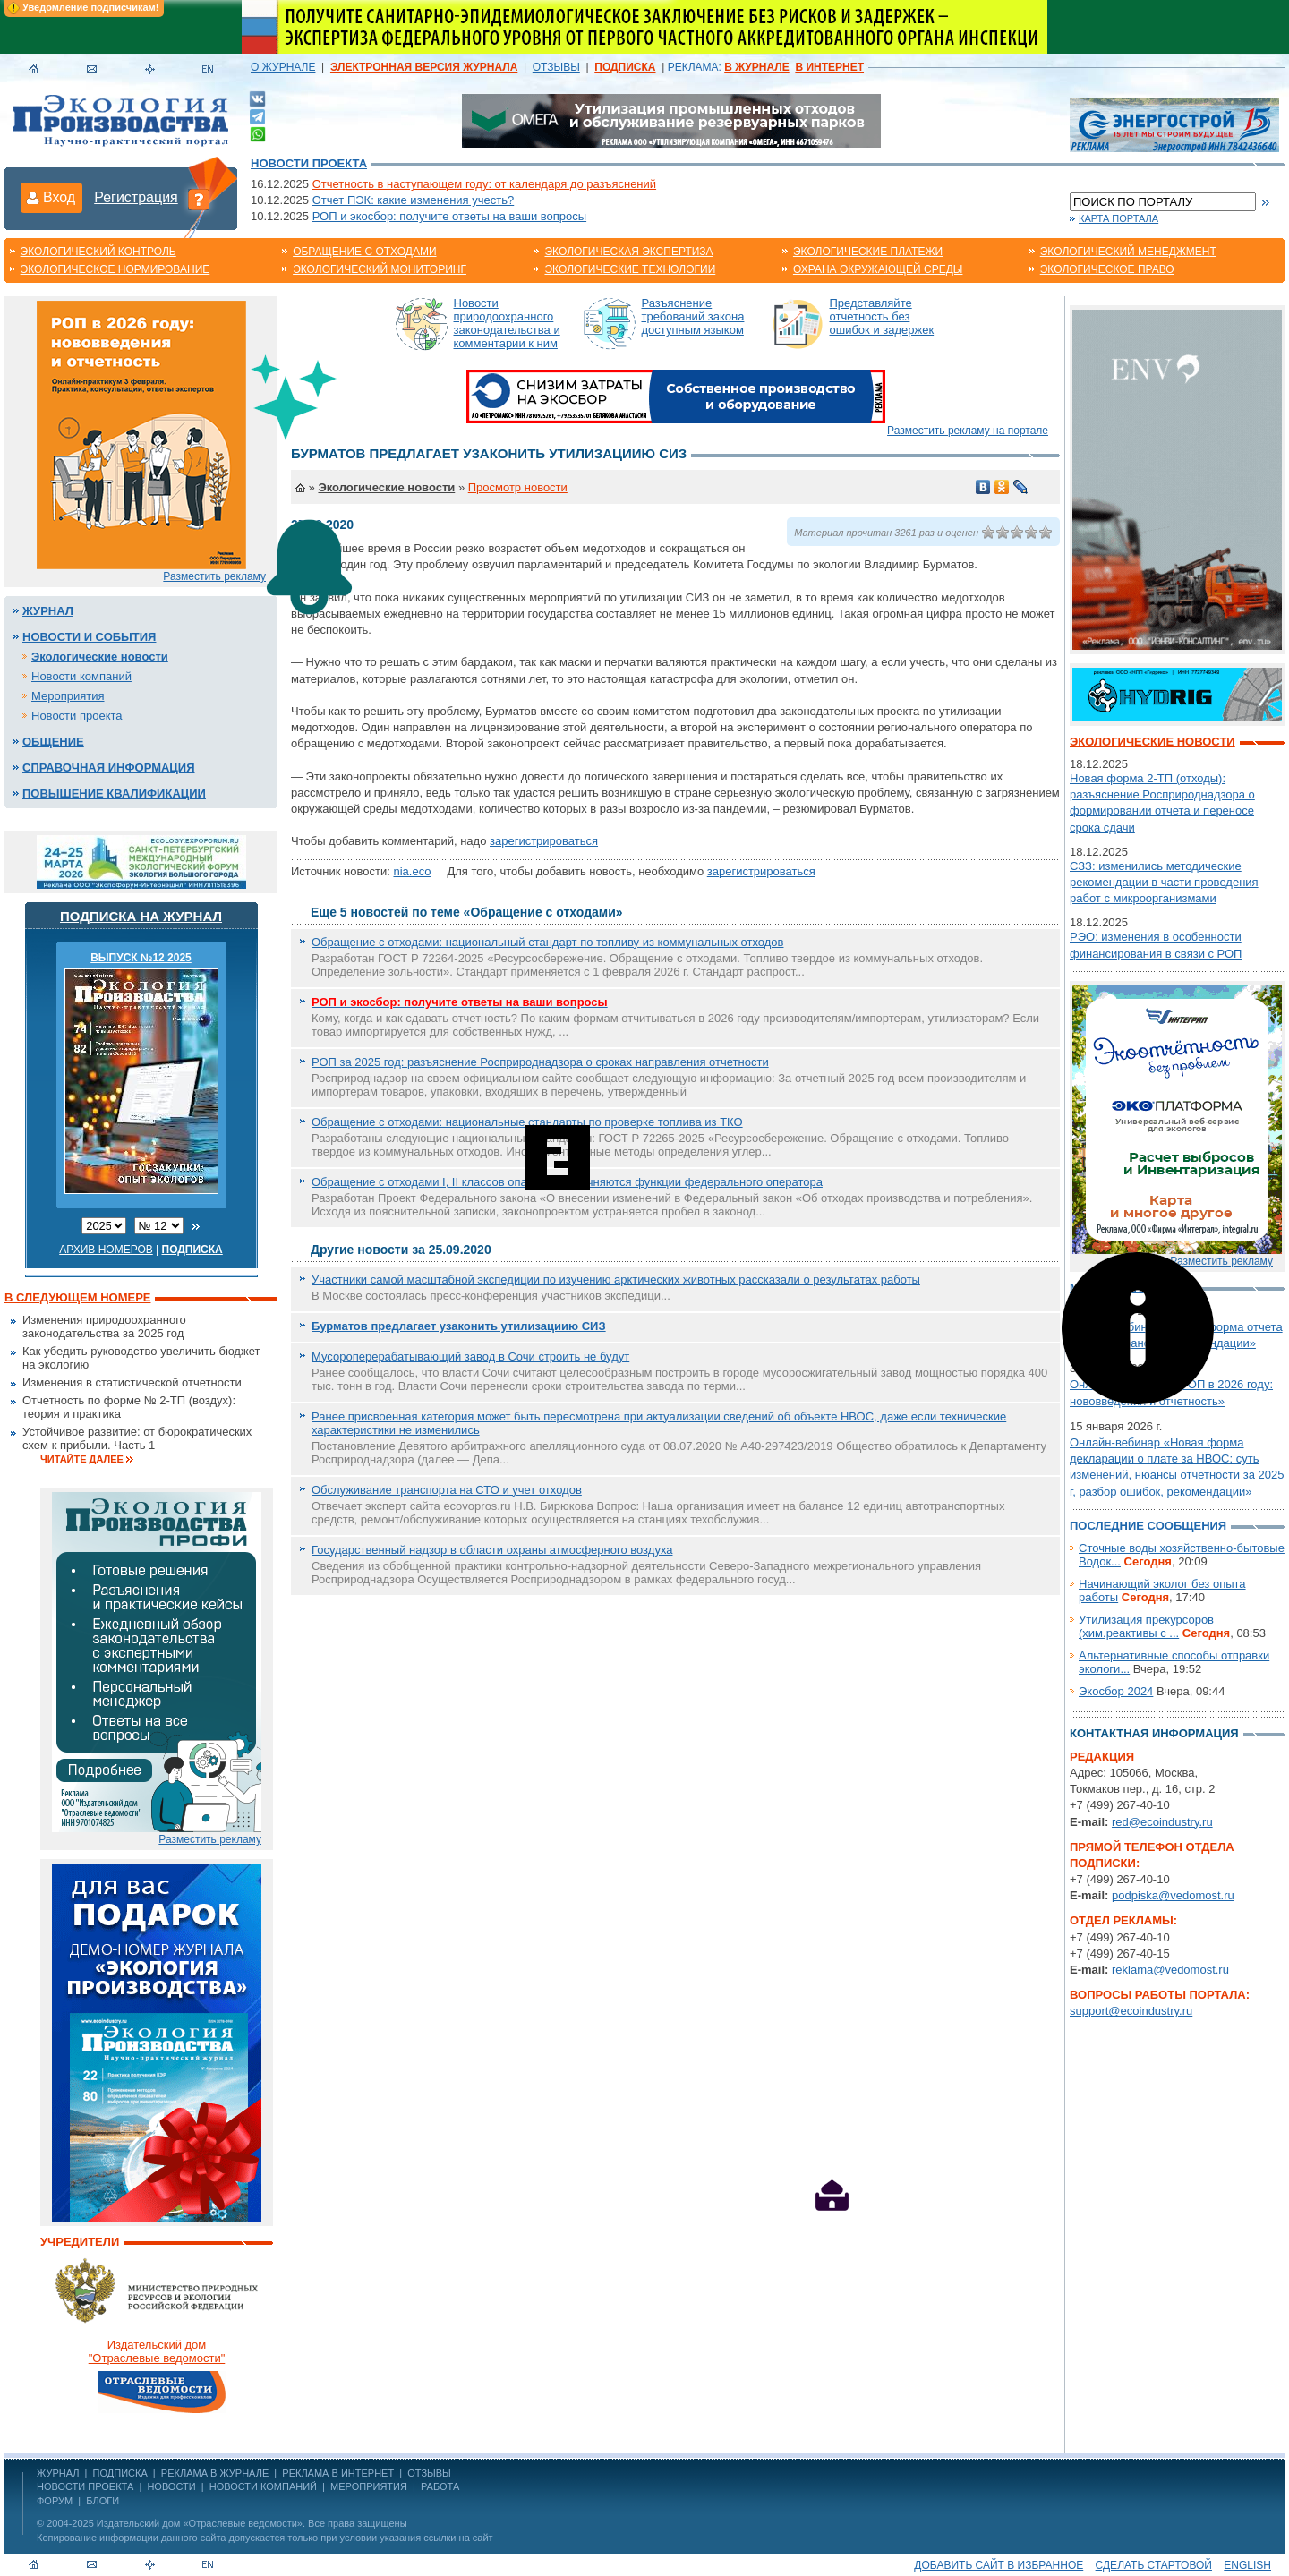 This screenshot has width=1289, height=2576. I want to click on view notifications, so click(309, 567).